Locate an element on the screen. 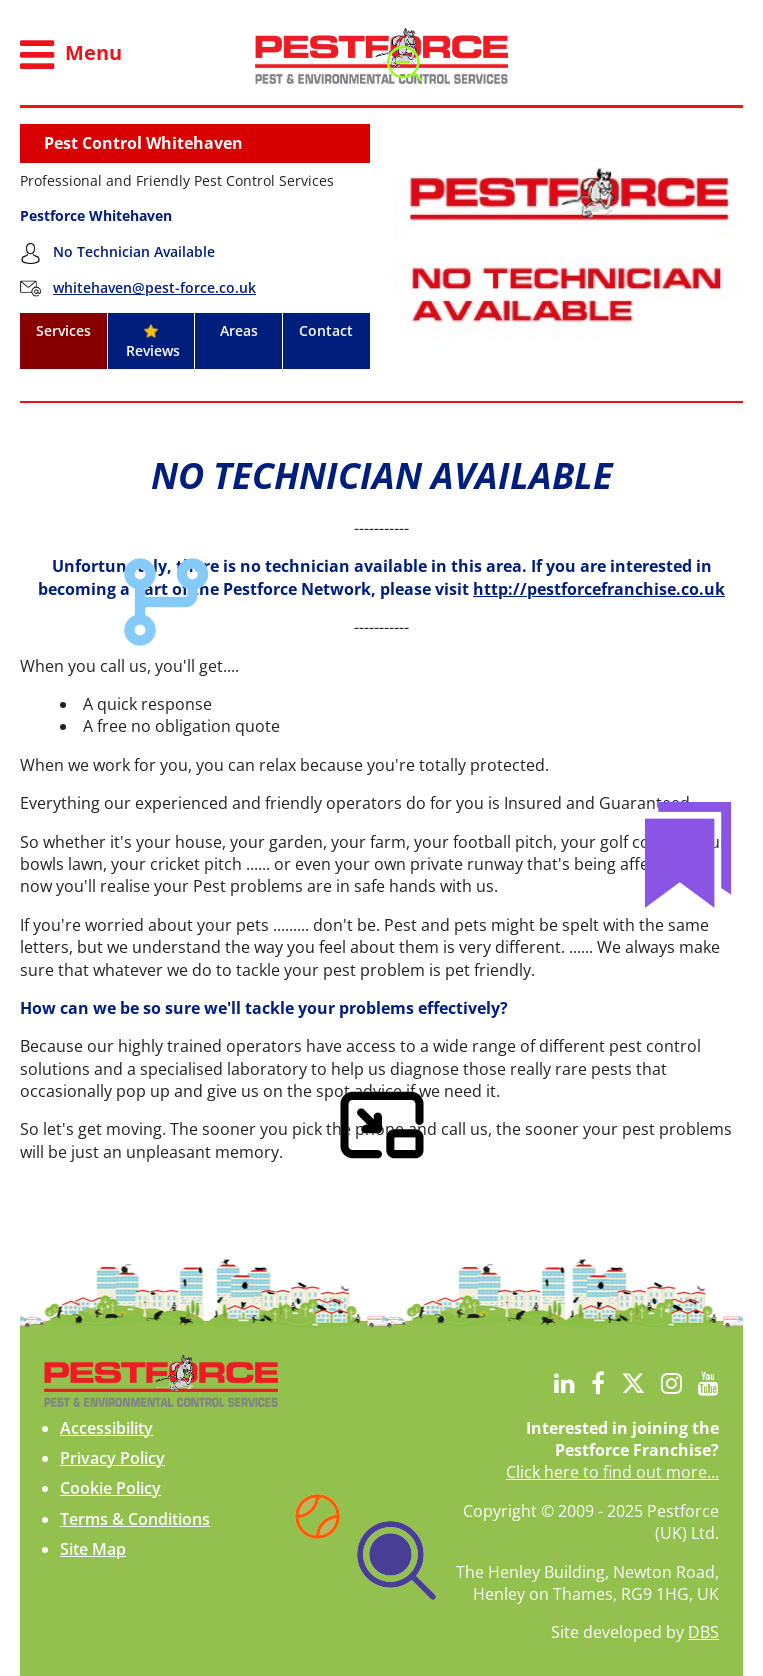 Image resolution: width=763 pixels, height=1676 pixels. enable picture-in-picture mode is located at coordinates (382, 1125).